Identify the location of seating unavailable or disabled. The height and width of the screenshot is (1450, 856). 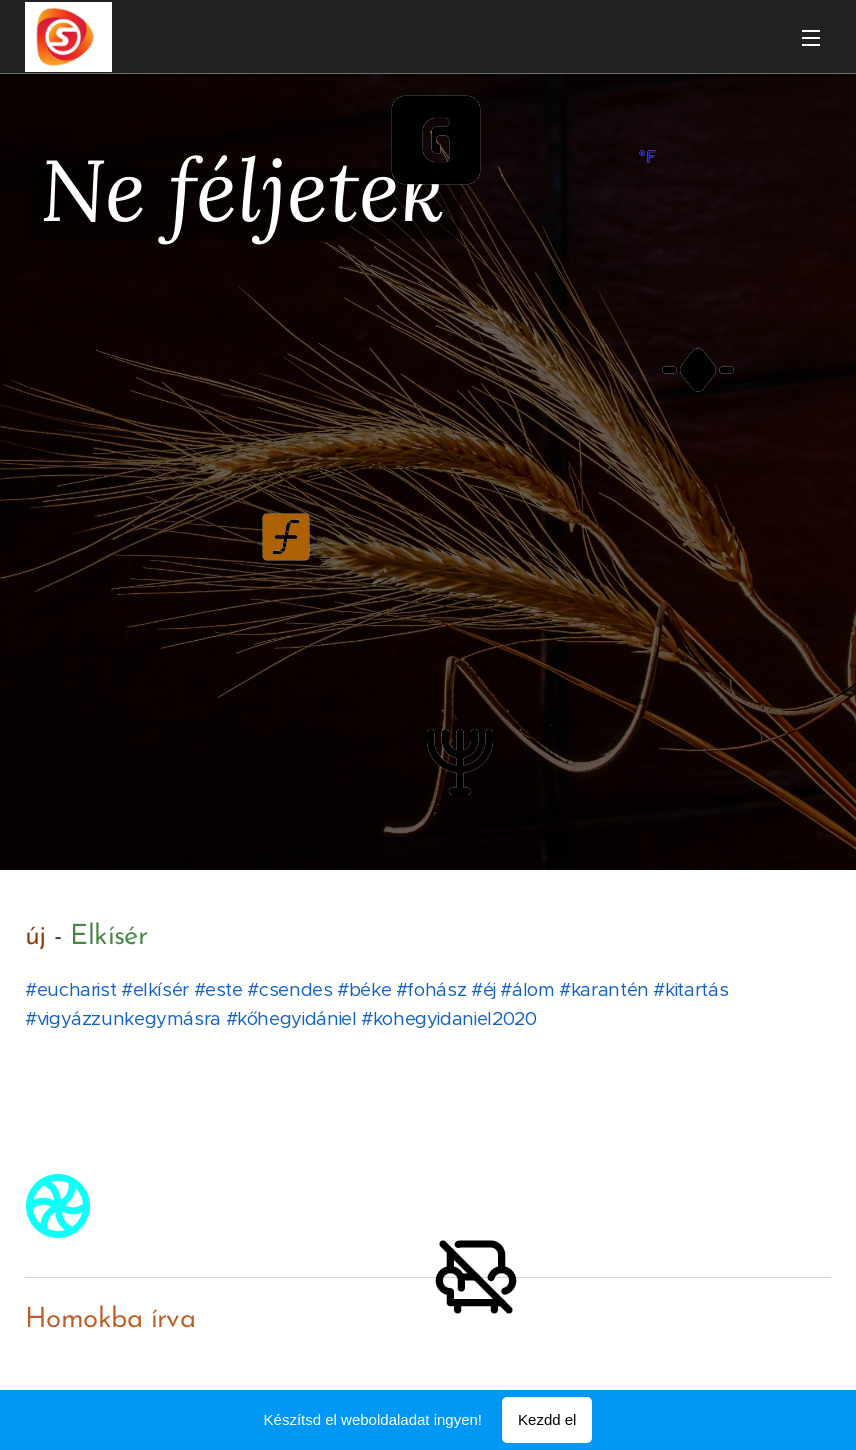
(476, 1277).